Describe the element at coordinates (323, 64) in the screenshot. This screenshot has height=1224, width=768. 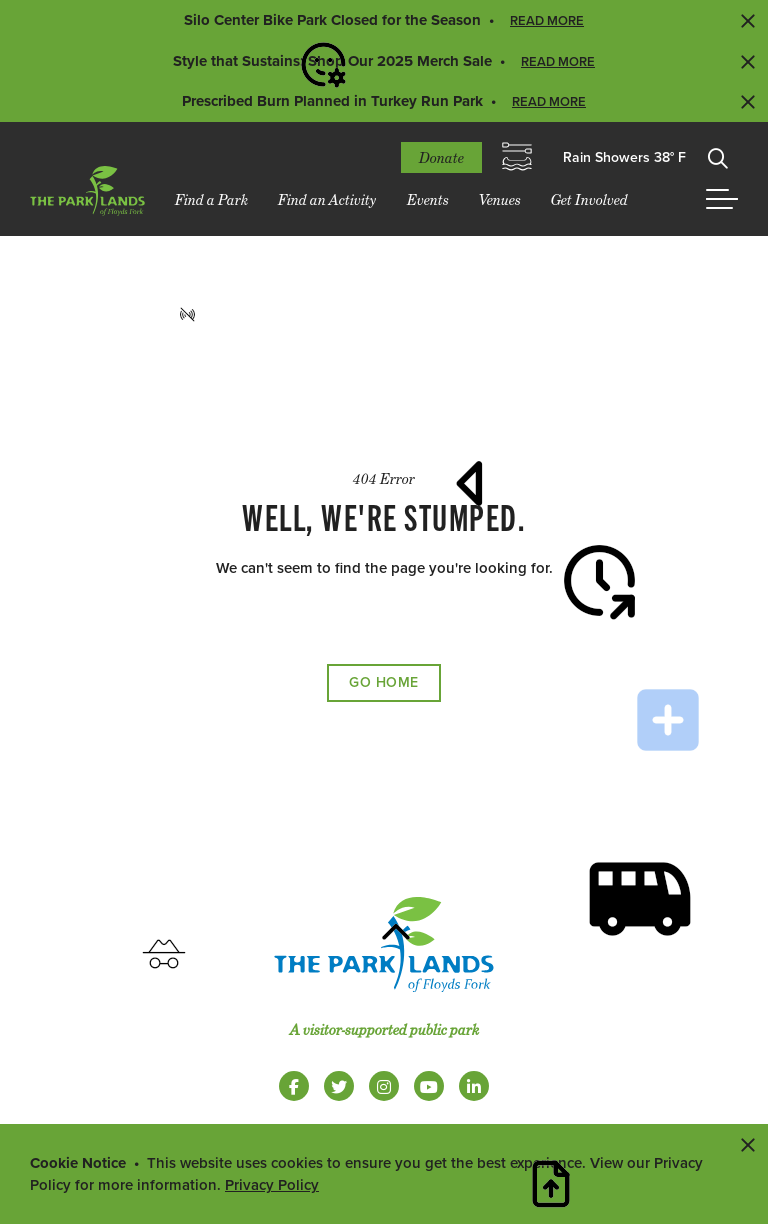
I see `customize emoji or reaction settings` at that location.